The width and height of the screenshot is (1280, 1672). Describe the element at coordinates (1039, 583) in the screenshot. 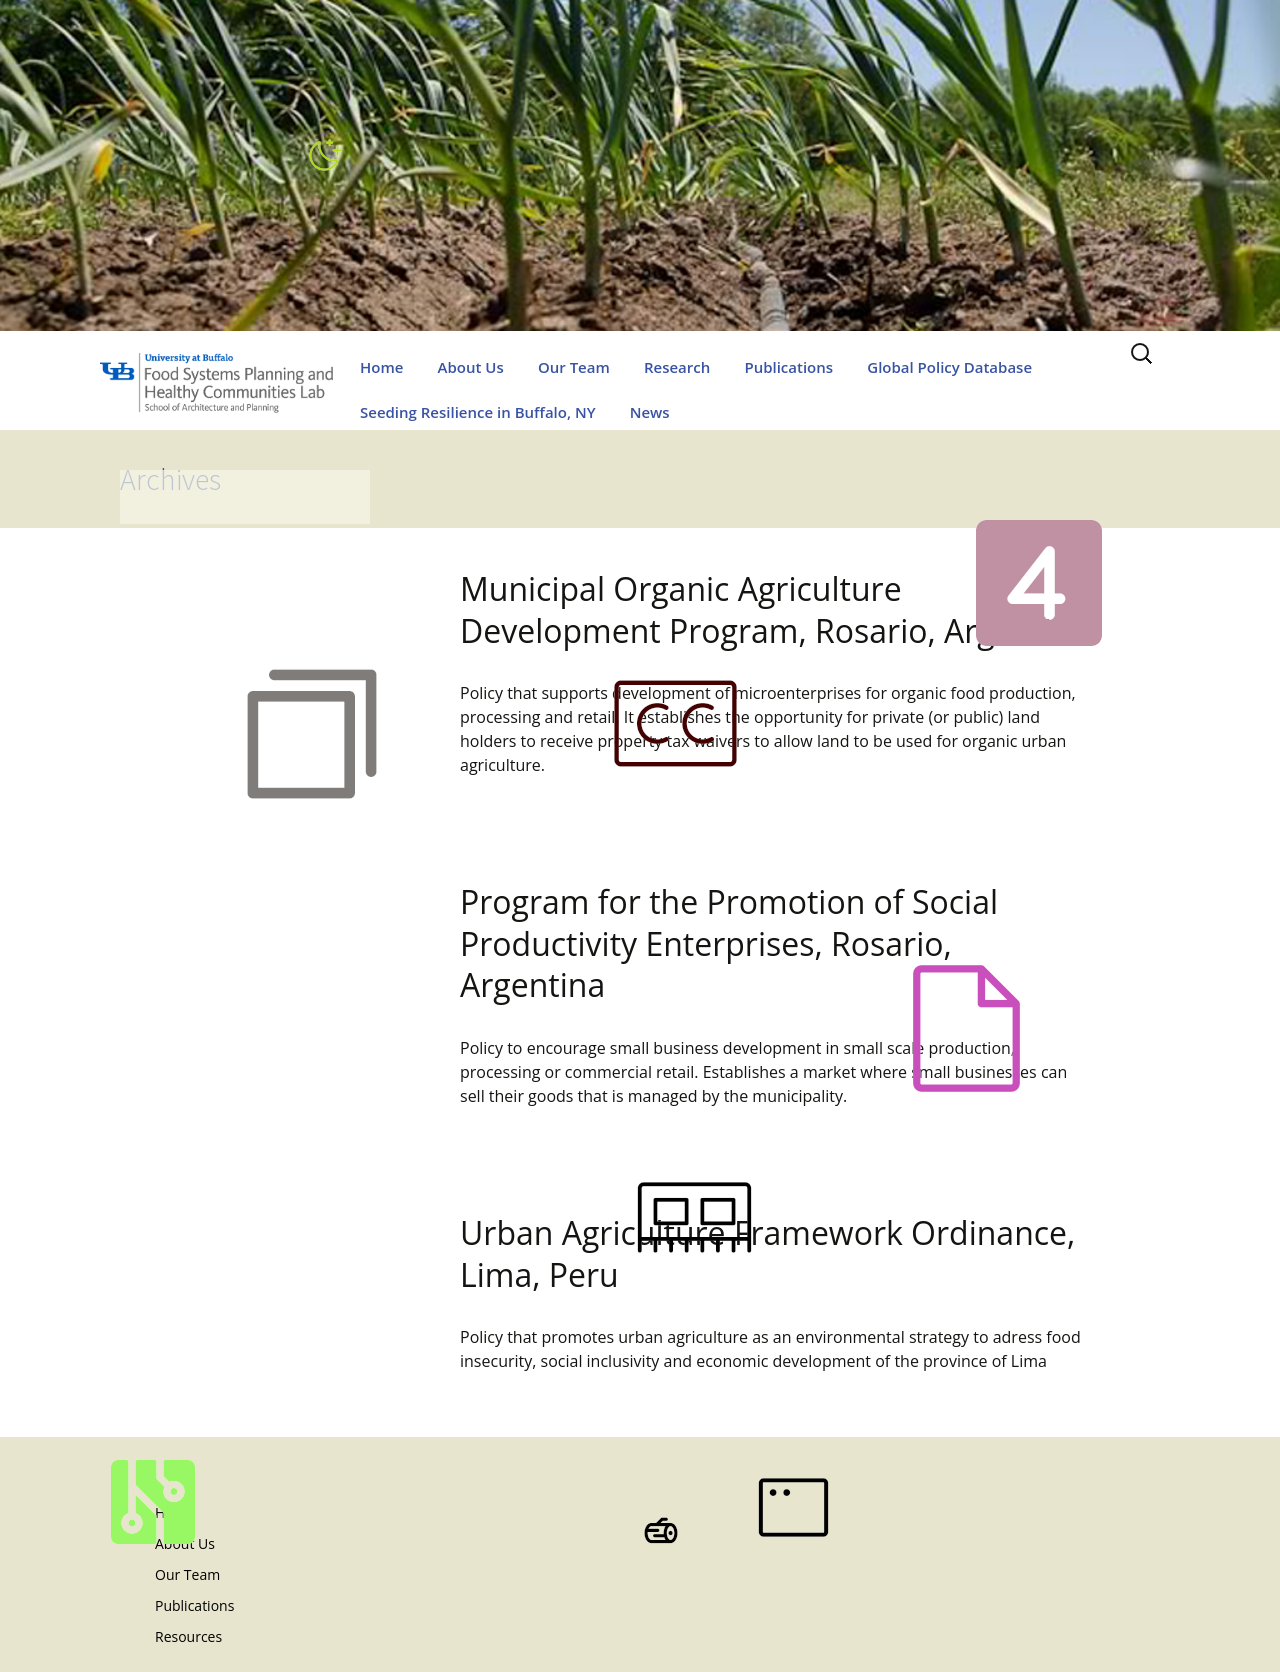

I see `select or navigate to item number four` at that location.